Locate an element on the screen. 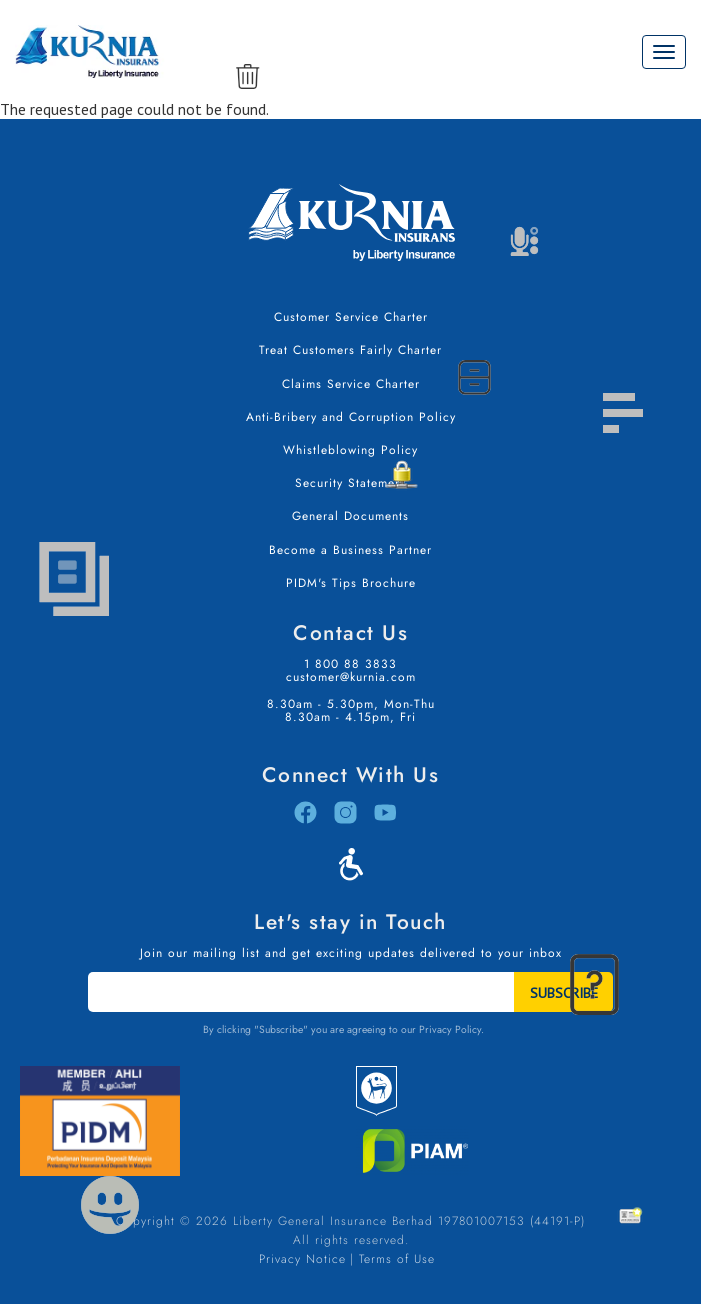 This screenshot has height=1305, width=701. microphone sensitivity set to medium level is located at coordinates (524, 240).